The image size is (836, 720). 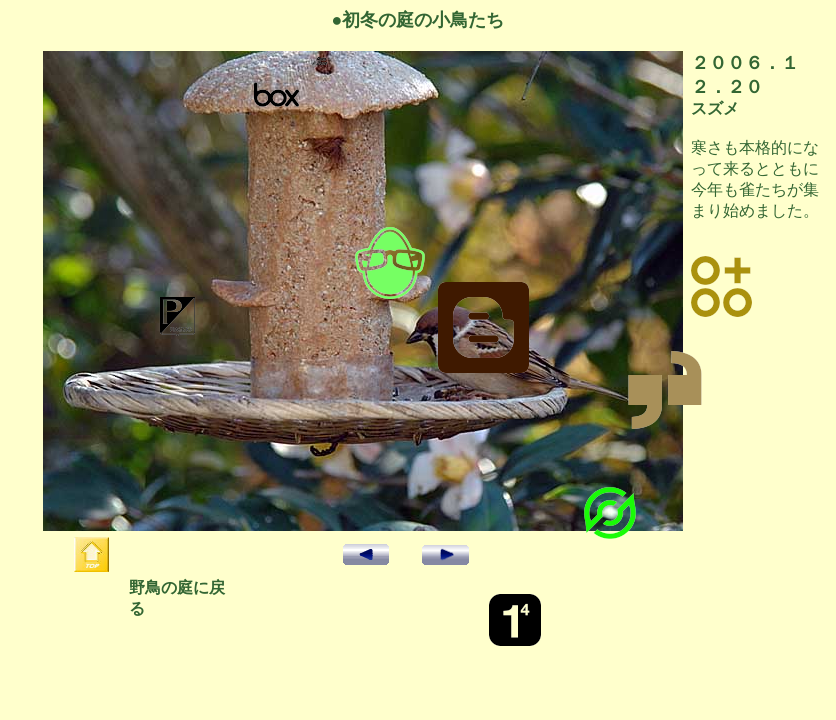 What do you see at coordinates (177, 316) in the screenshot?
I see `Piaggio Group company logo` at bounding box center [177, 316].